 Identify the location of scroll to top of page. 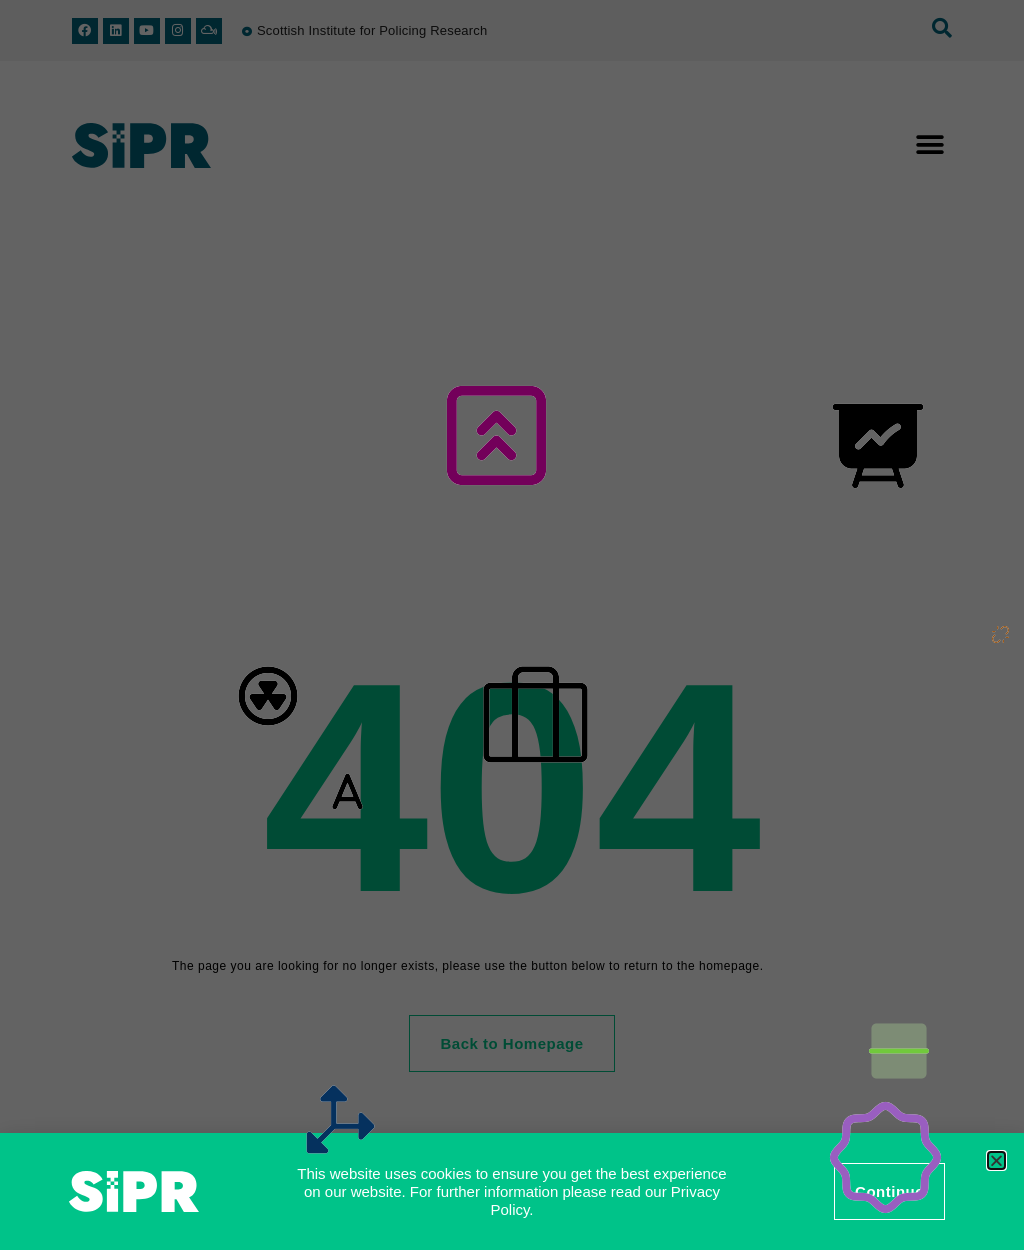
(496, 435).